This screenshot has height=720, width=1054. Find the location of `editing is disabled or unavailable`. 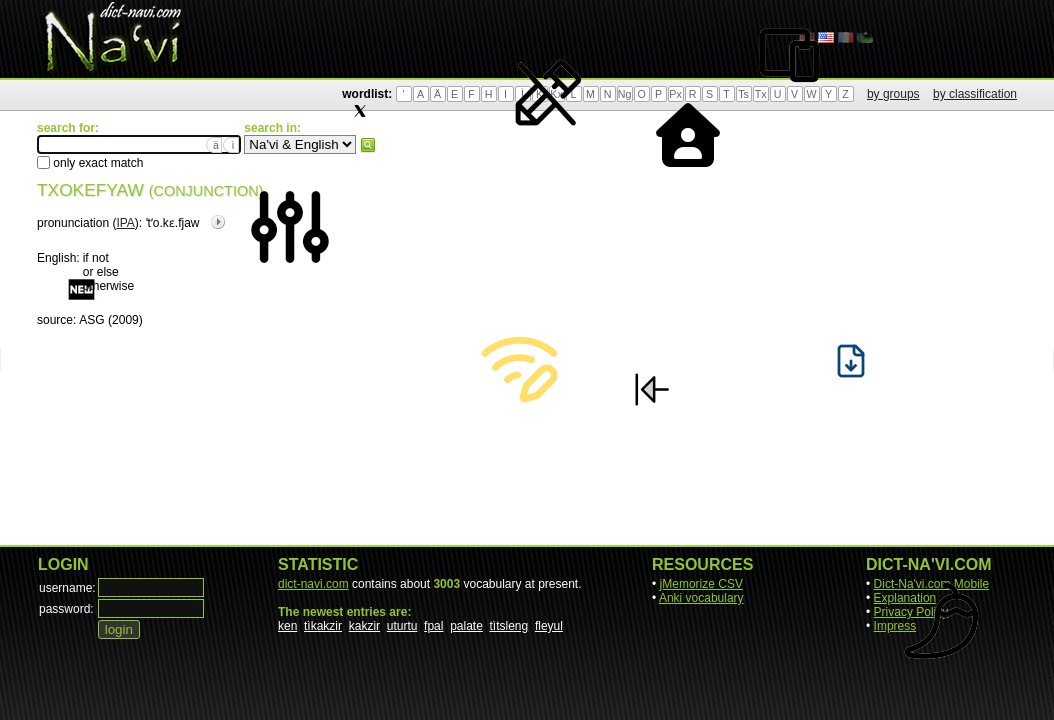

editing is disabled or unavailable is located at coordinates (547, 94).